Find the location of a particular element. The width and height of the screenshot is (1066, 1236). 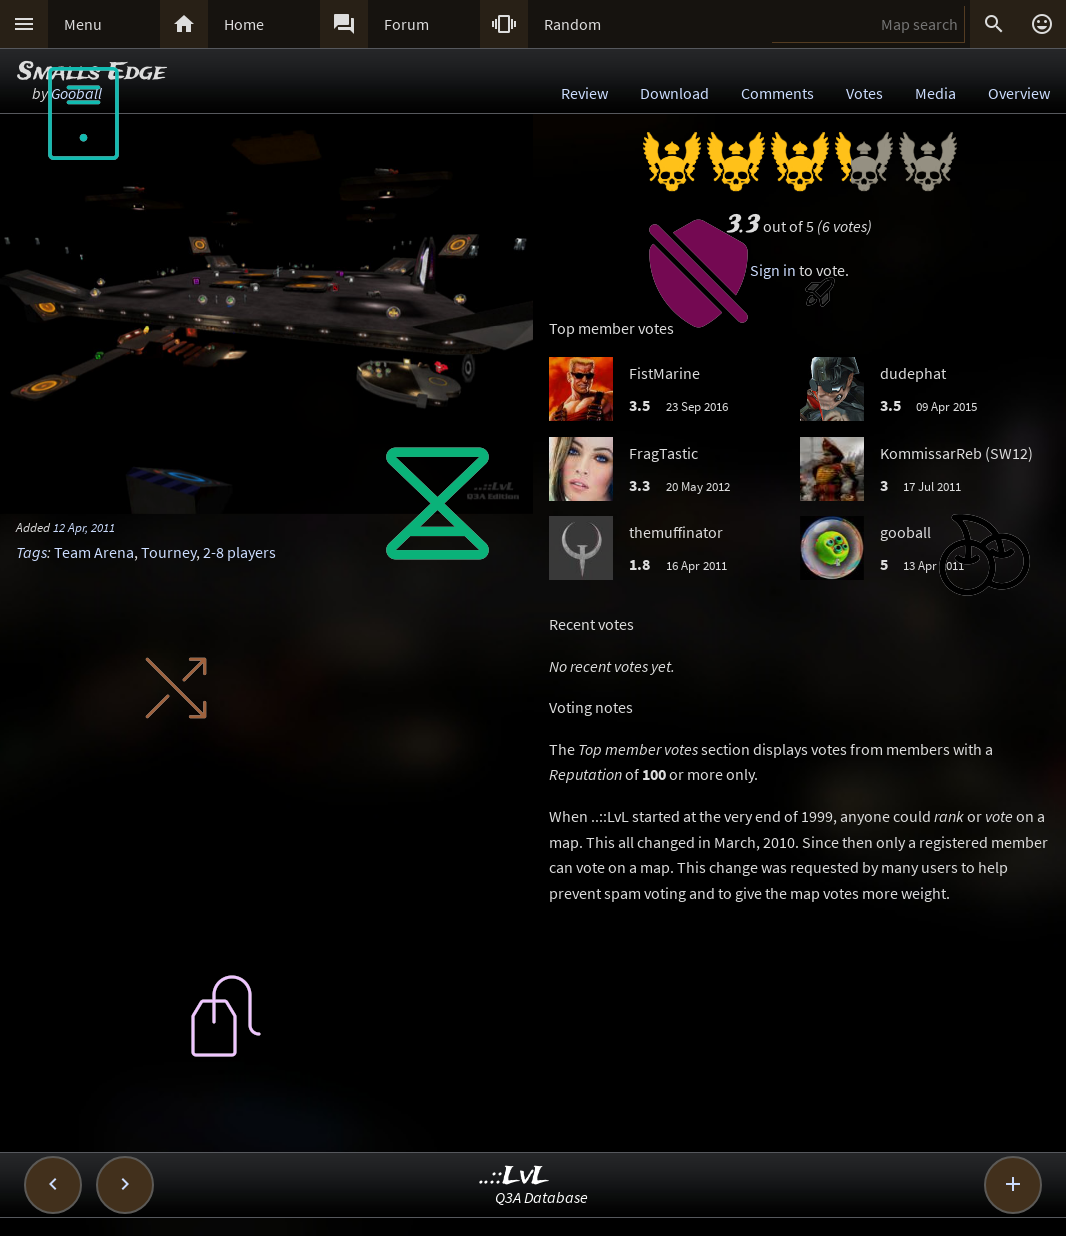

access server or desktop computer settings is located at coordinates (83, 113).